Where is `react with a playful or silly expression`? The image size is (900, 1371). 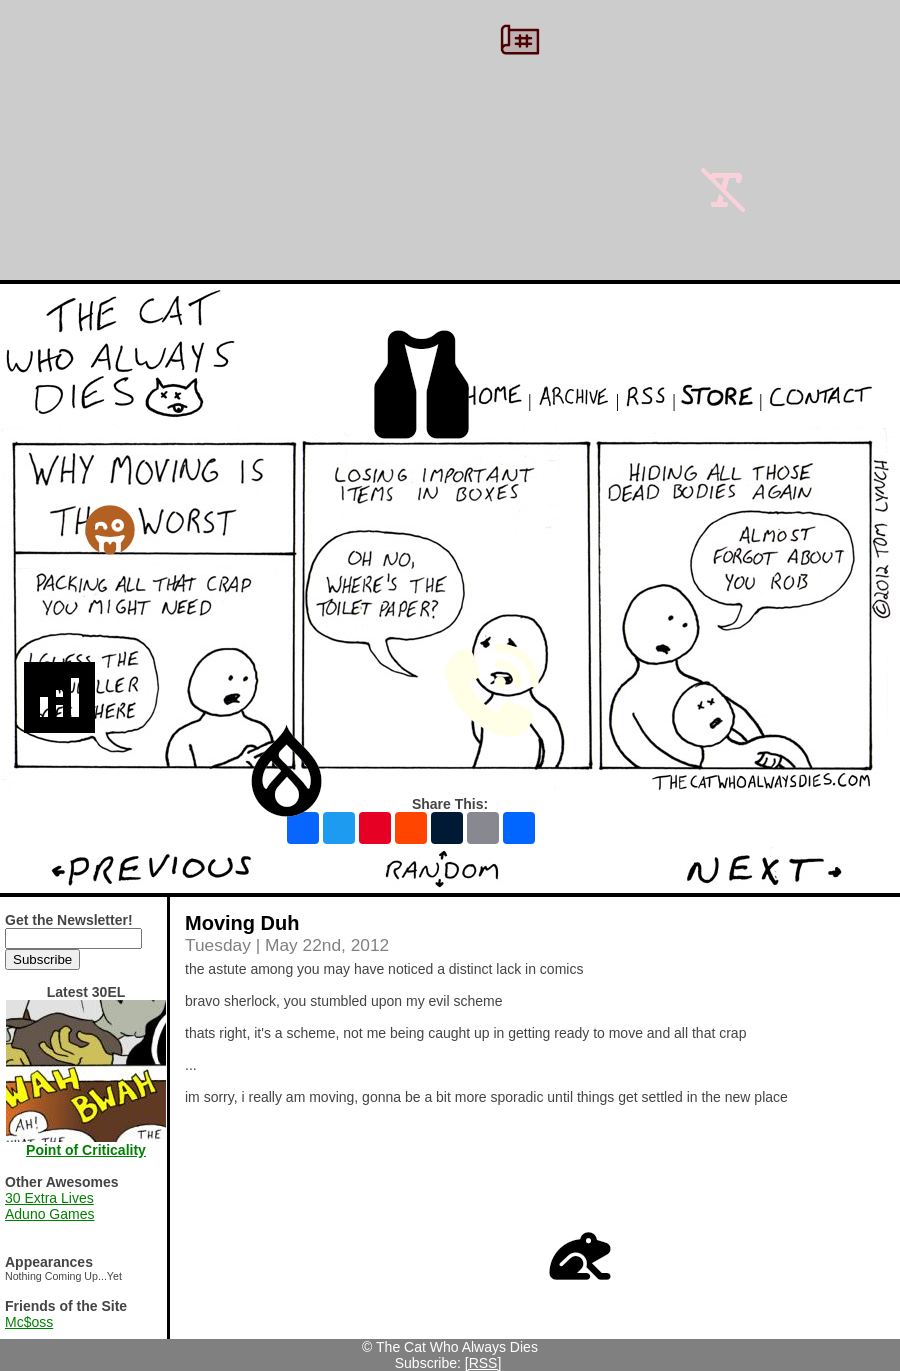
react with a playful or silly expression is located at coordinates (110, 530).